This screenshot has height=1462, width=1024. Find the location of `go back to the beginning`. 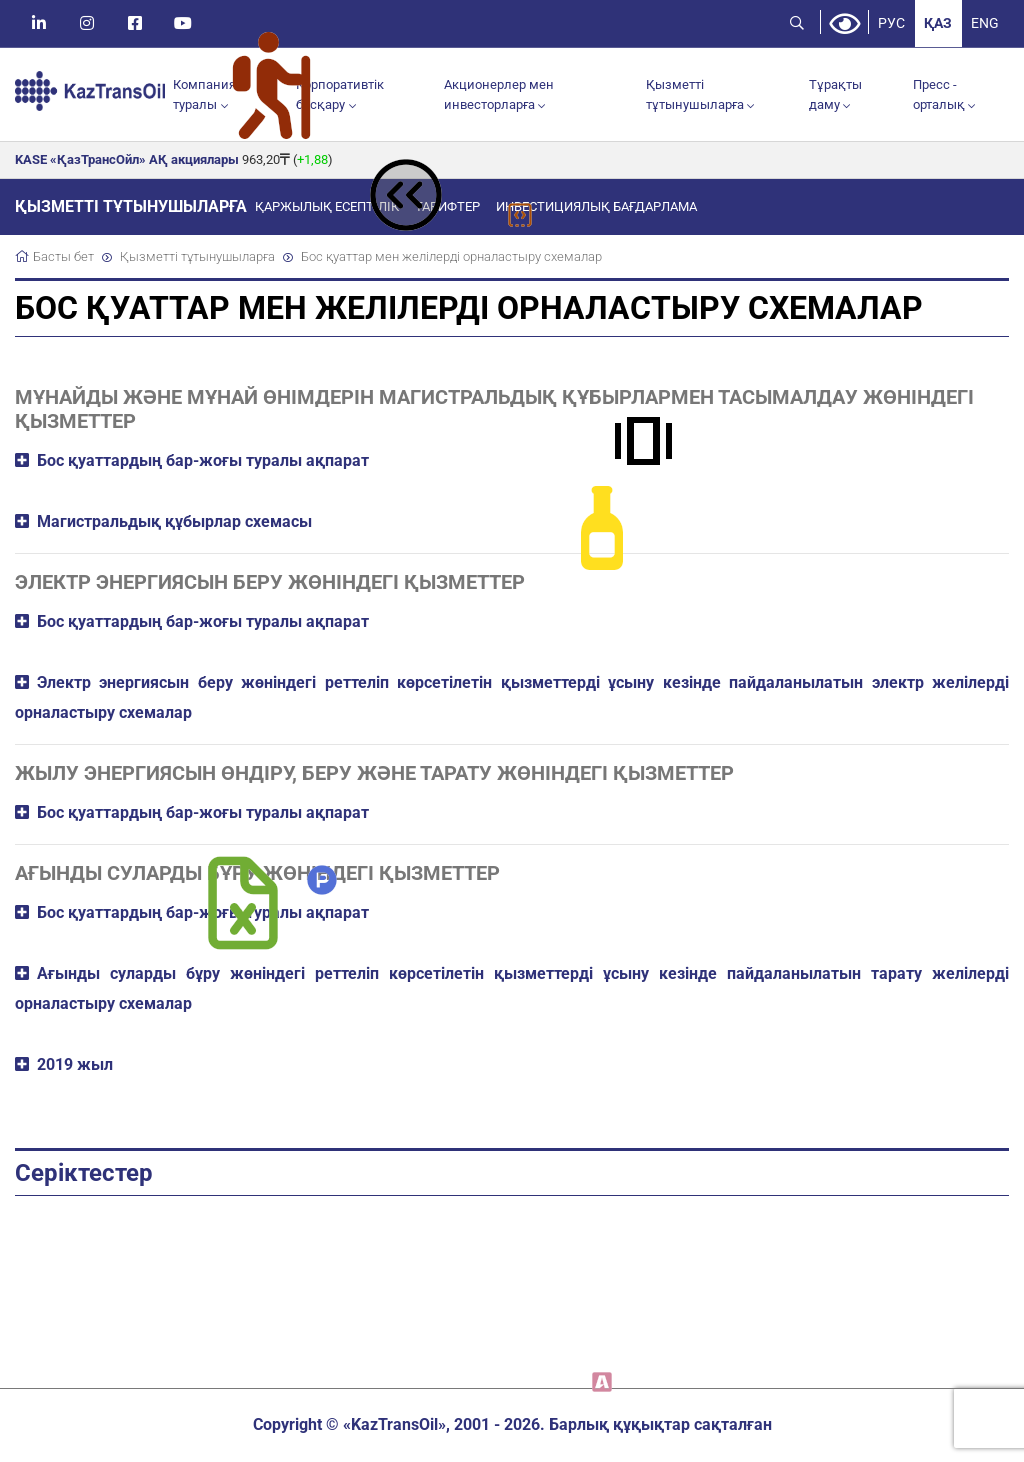

go back to the beginning is located at coordinates (406, 195).